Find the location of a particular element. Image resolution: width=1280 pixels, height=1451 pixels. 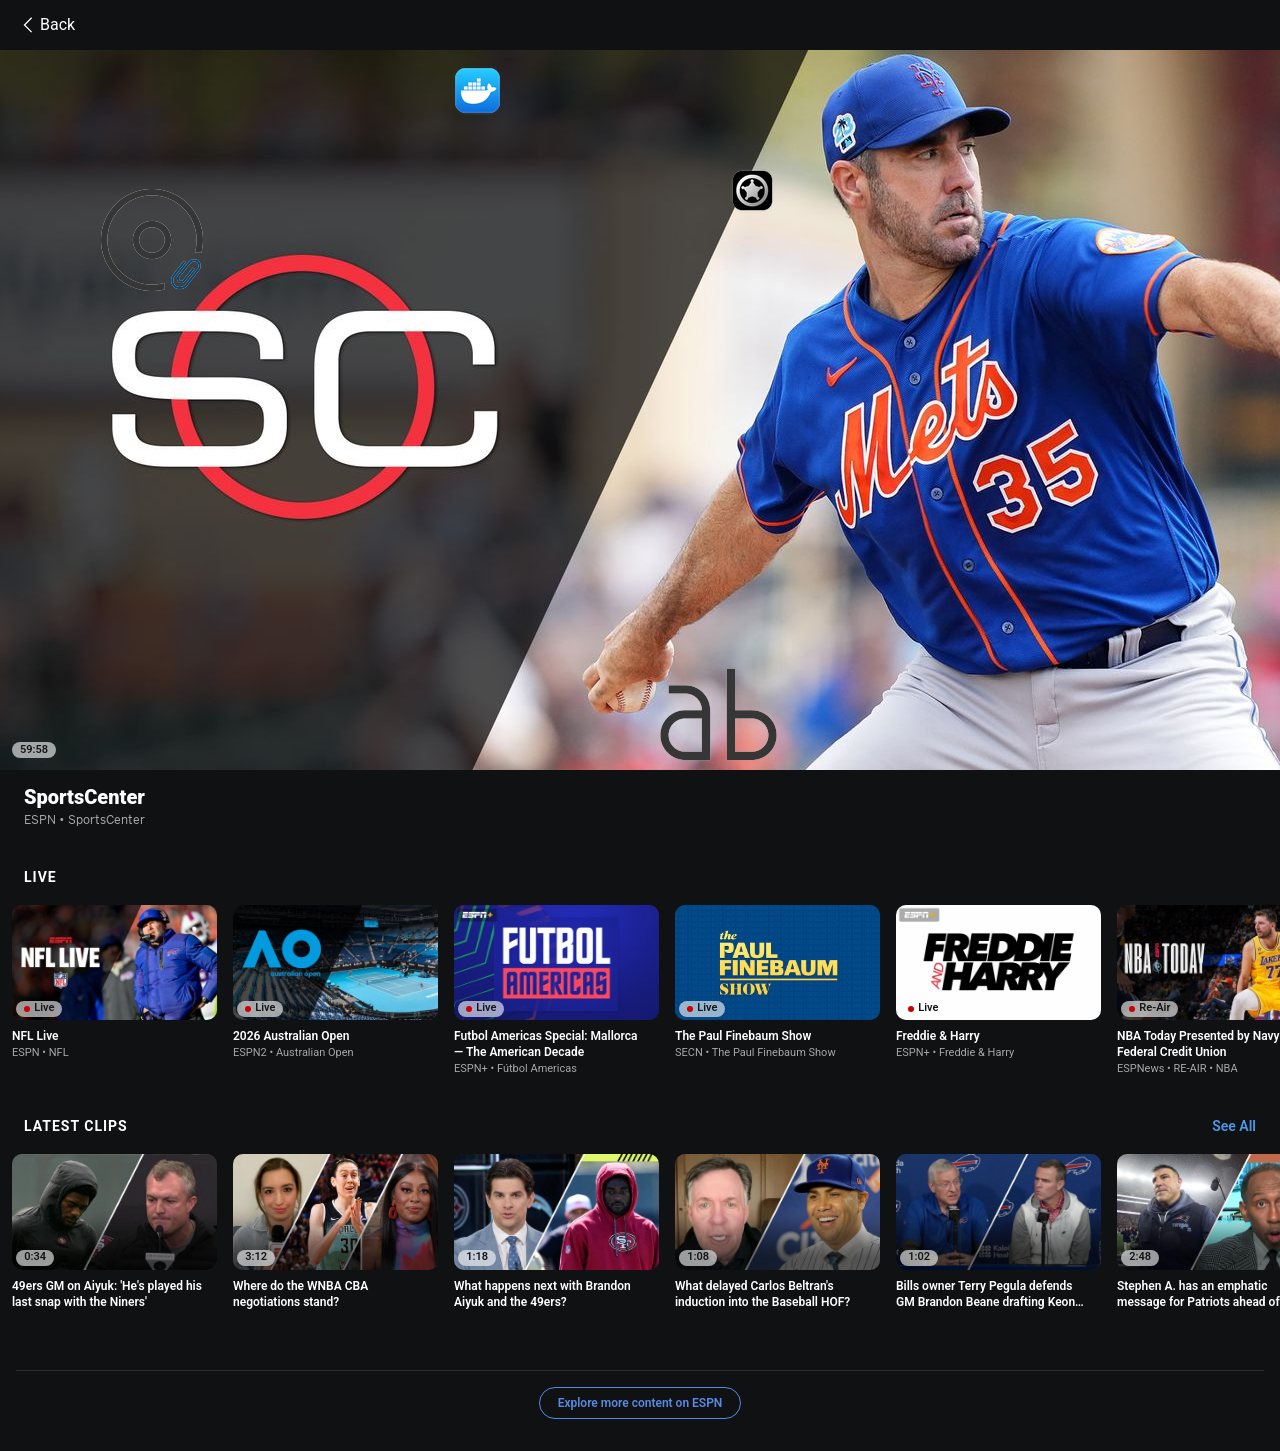

attach data from optical disc is located at coordinates (152, 240).